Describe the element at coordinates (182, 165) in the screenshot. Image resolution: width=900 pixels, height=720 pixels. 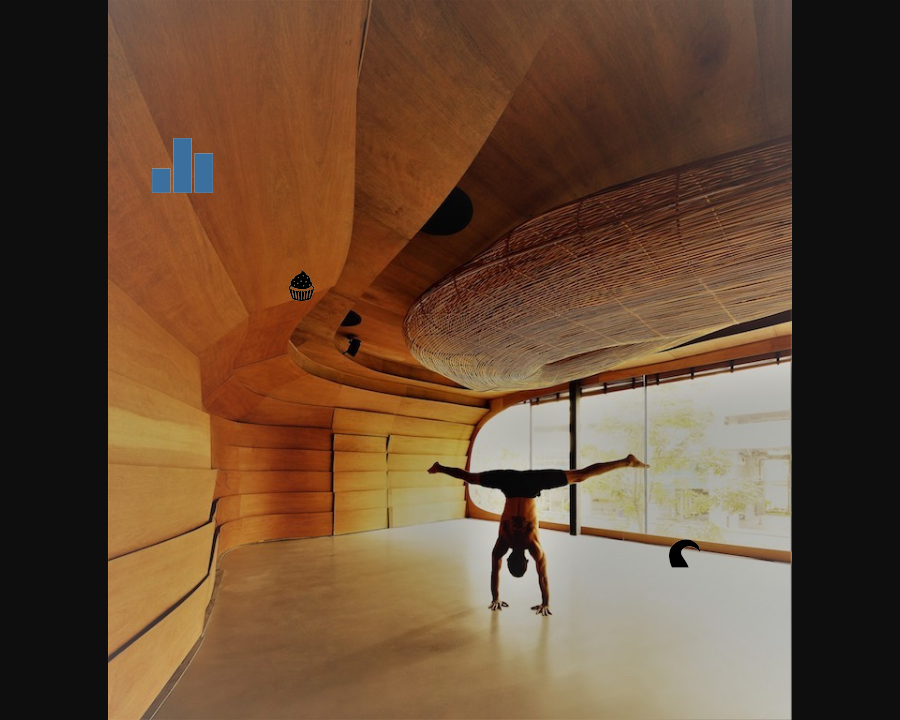
I see `view analytics or statistics` at that location.